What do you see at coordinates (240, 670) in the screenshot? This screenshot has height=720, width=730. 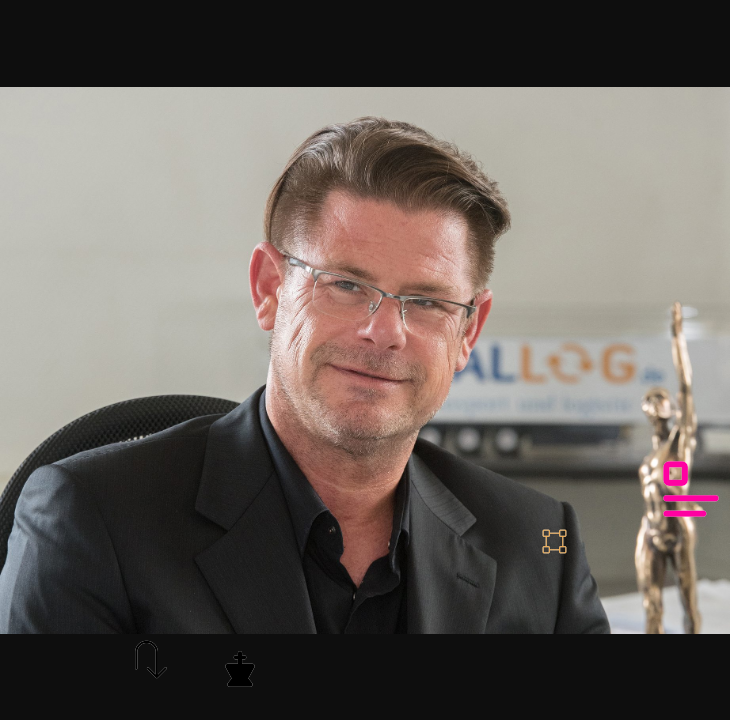 I see `chess king piece indicator` at bounding box center [240, 670].